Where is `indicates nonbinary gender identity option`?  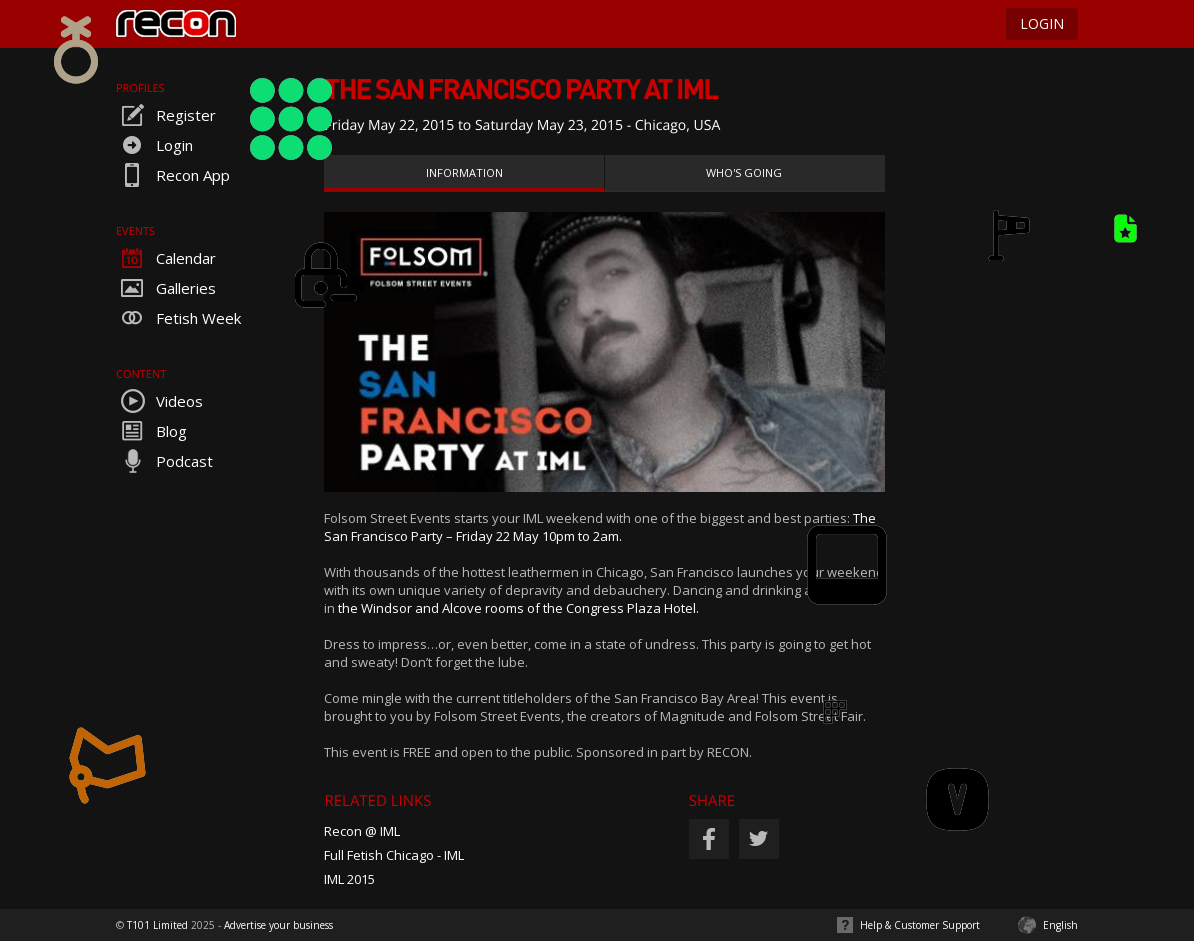
indicates nonbinary gender identity option is located at coordinates (76, 50).